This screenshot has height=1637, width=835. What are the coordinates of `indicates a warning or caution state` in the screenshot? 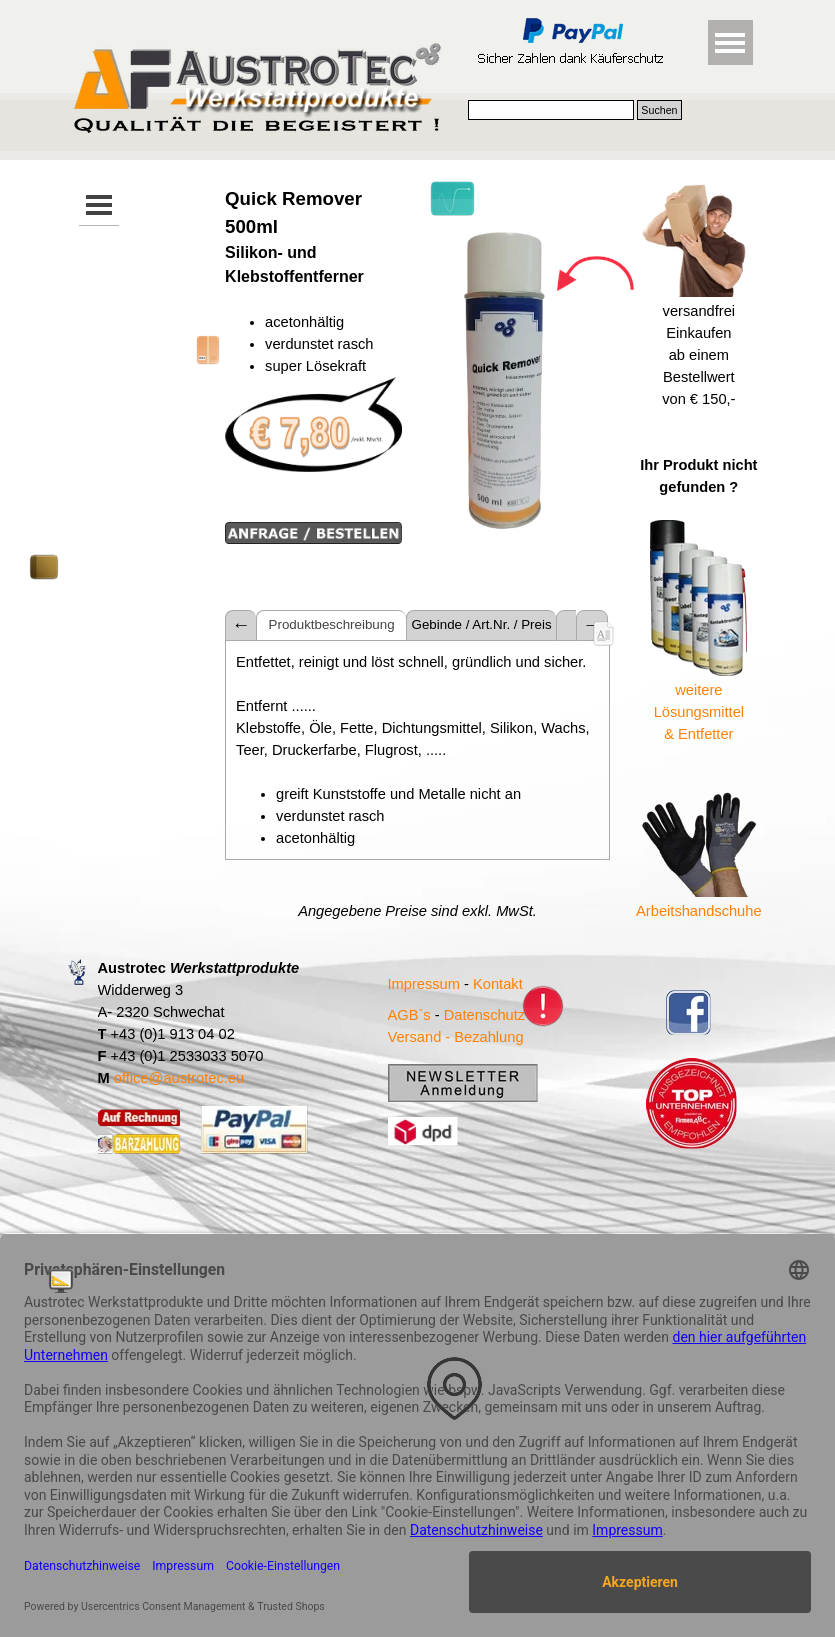 It's located at (543, 1006).